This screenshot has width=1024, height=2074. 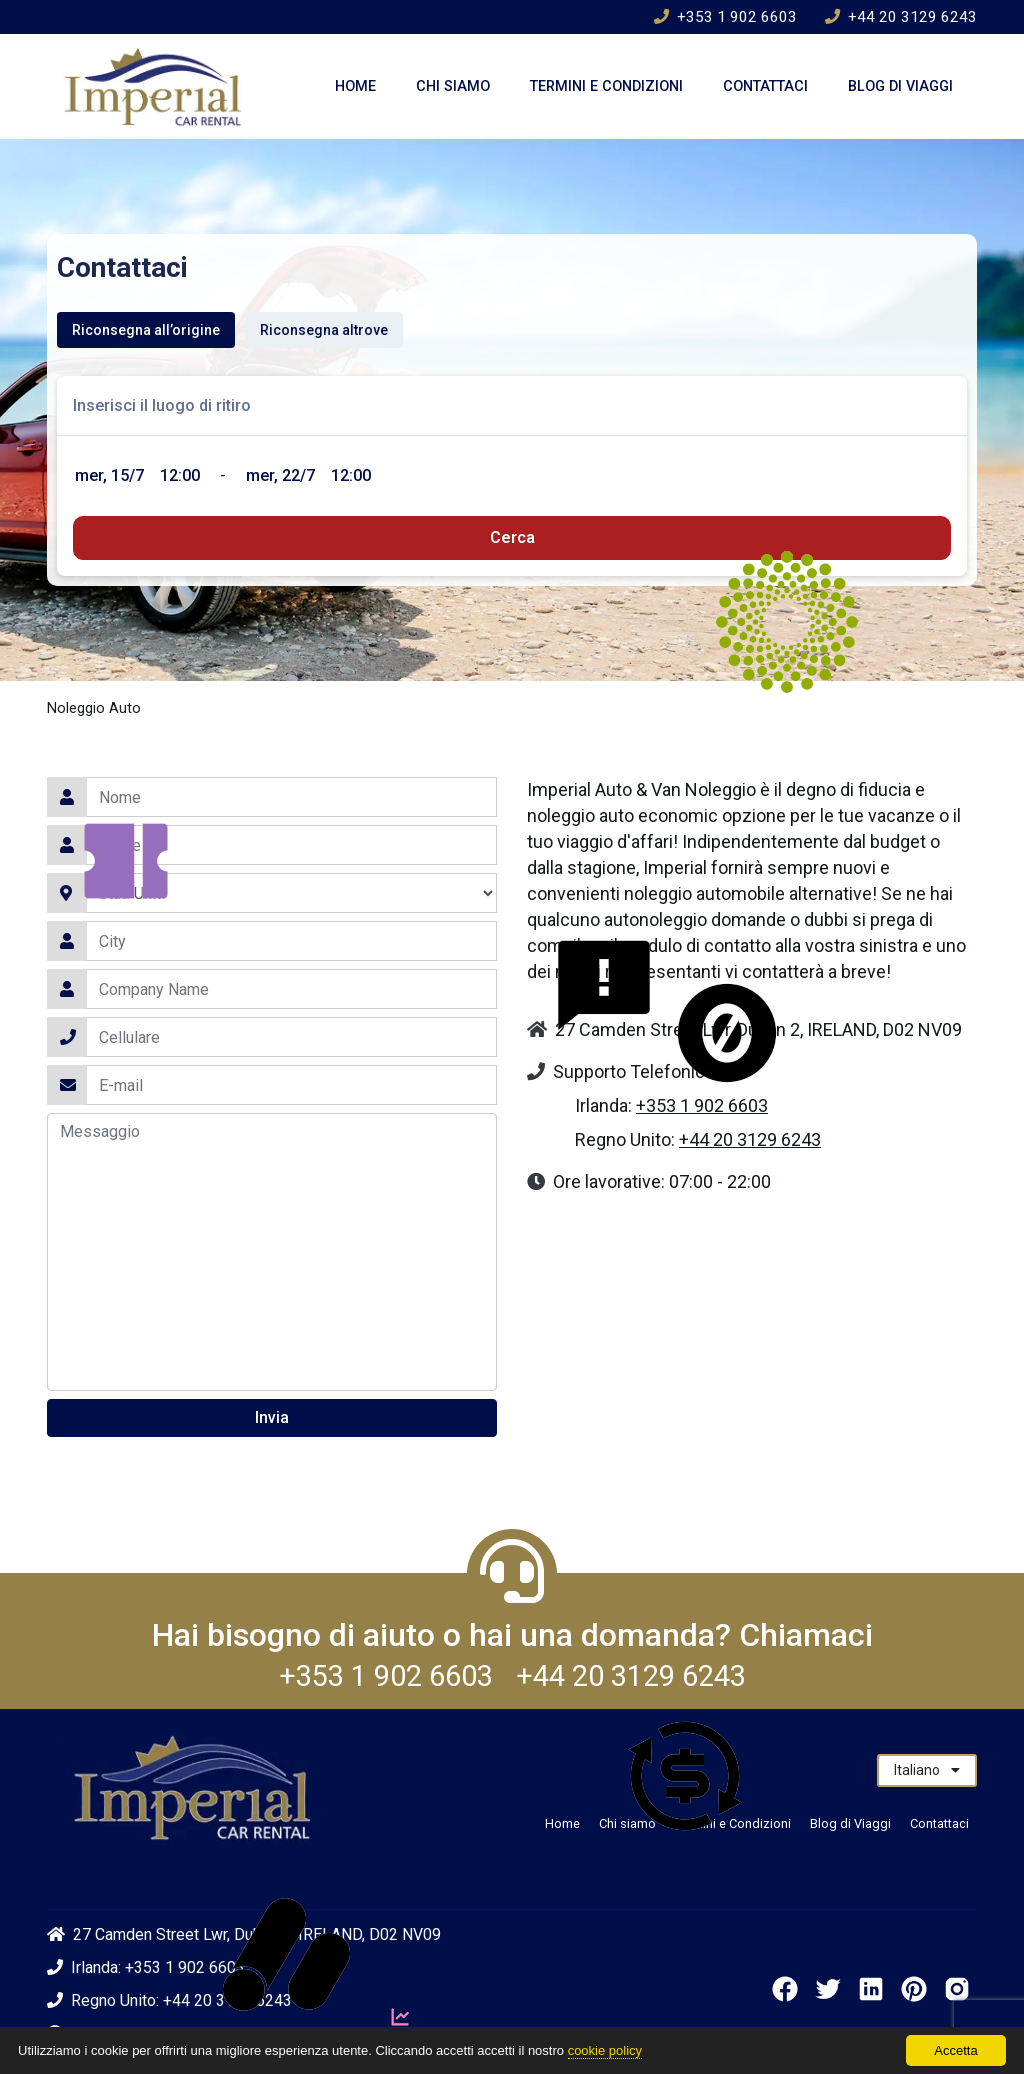 What do you see at coordinates (787, 622) in the screenshot?
I see `link to figshare research repository` at bounding box center [787, 622].